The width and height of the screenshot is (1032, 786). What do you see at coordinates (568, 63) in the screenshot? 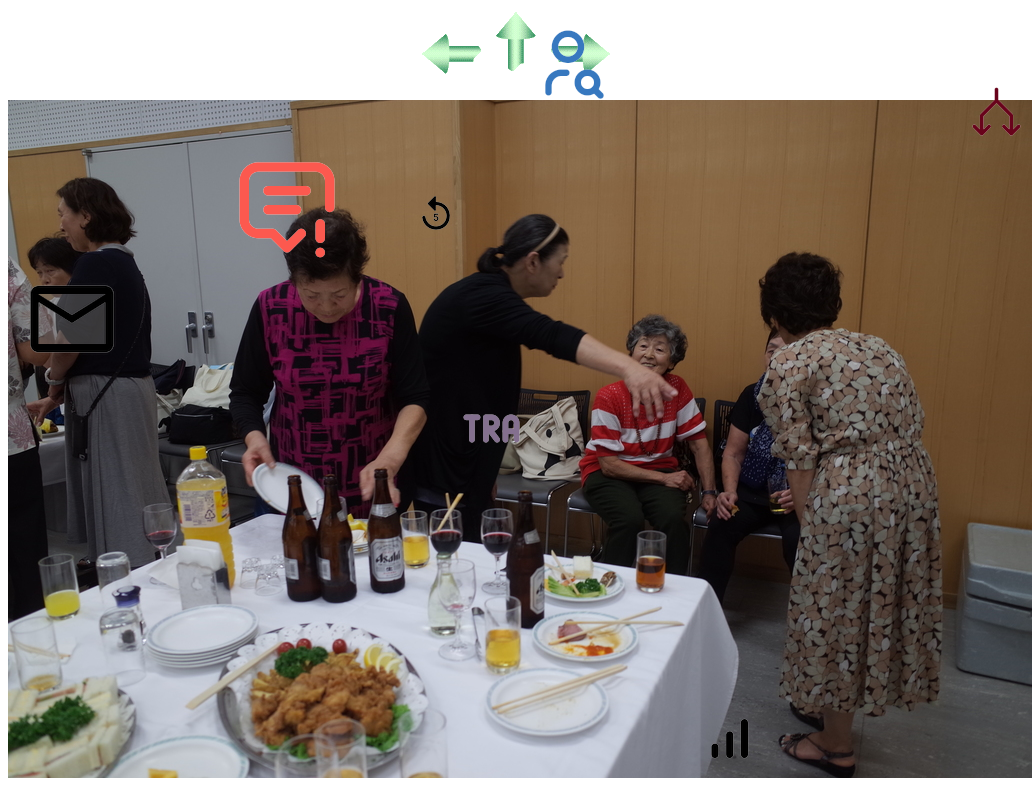
I see `search for a user or contact` at bounding box center [568, 63].